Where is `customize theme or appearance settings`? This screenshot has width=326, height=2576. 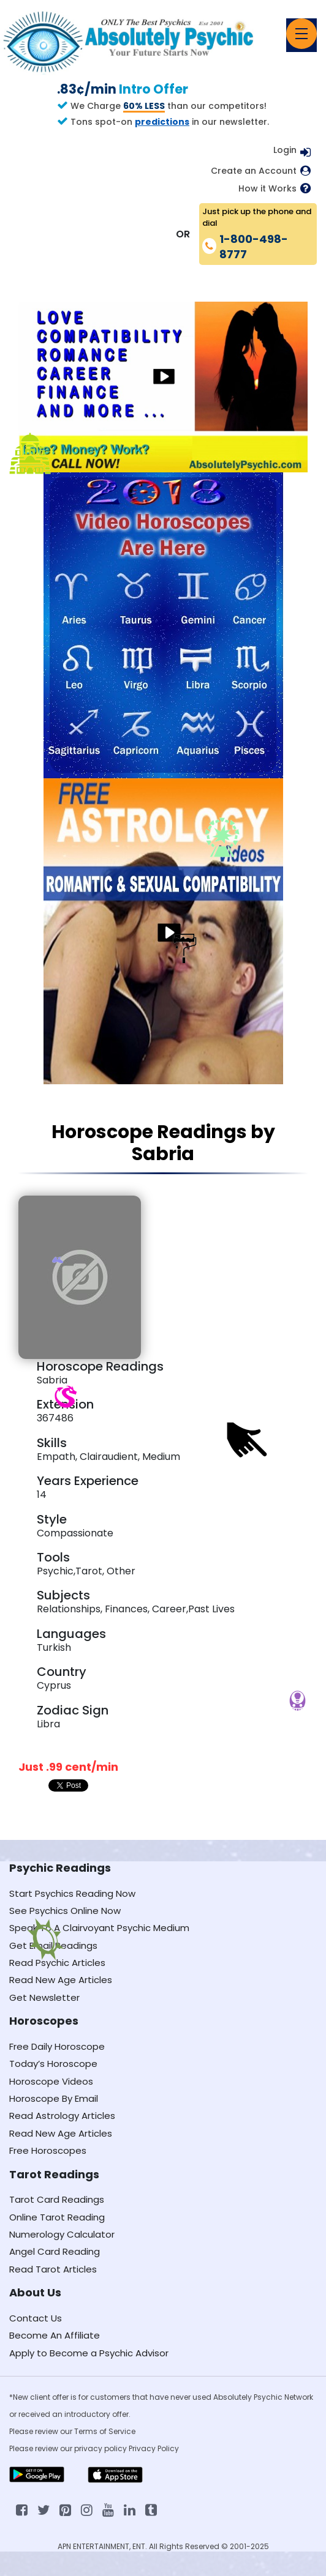 customize theme or appearance settings is located at coordinates (184, 948).